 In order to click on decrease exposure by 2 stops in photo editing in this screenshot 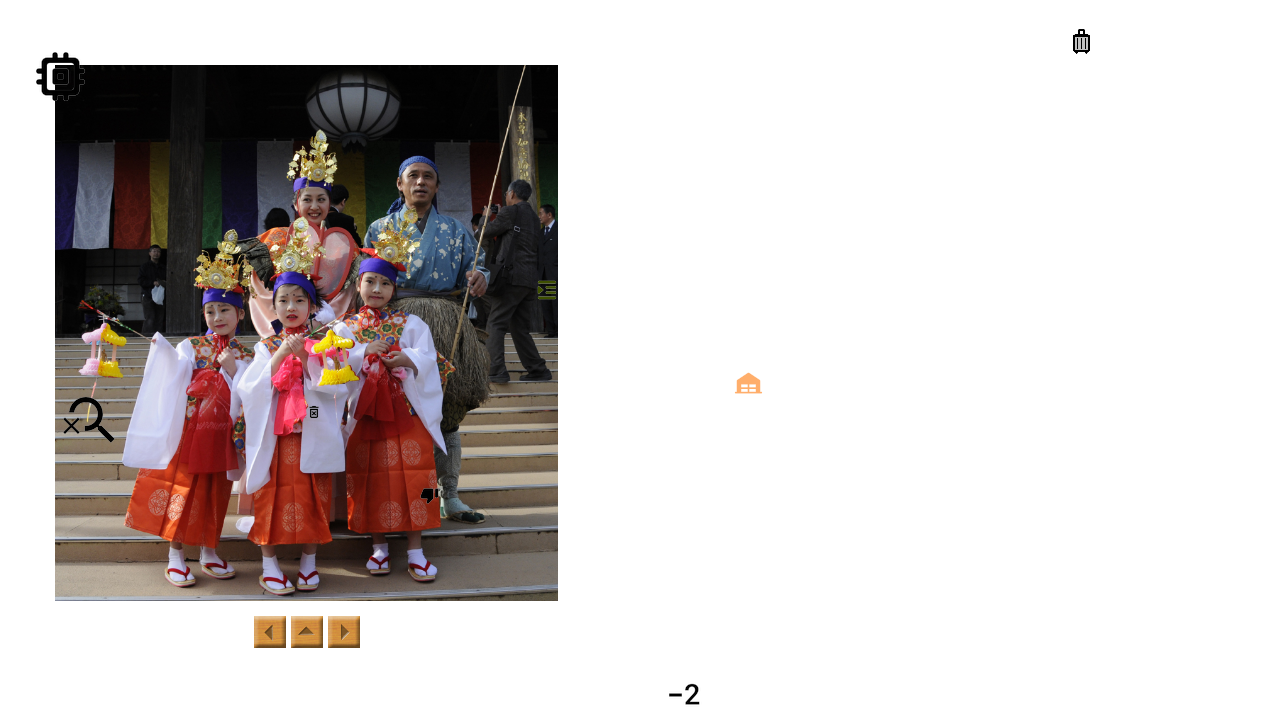, I will do `click(685, 695)`.